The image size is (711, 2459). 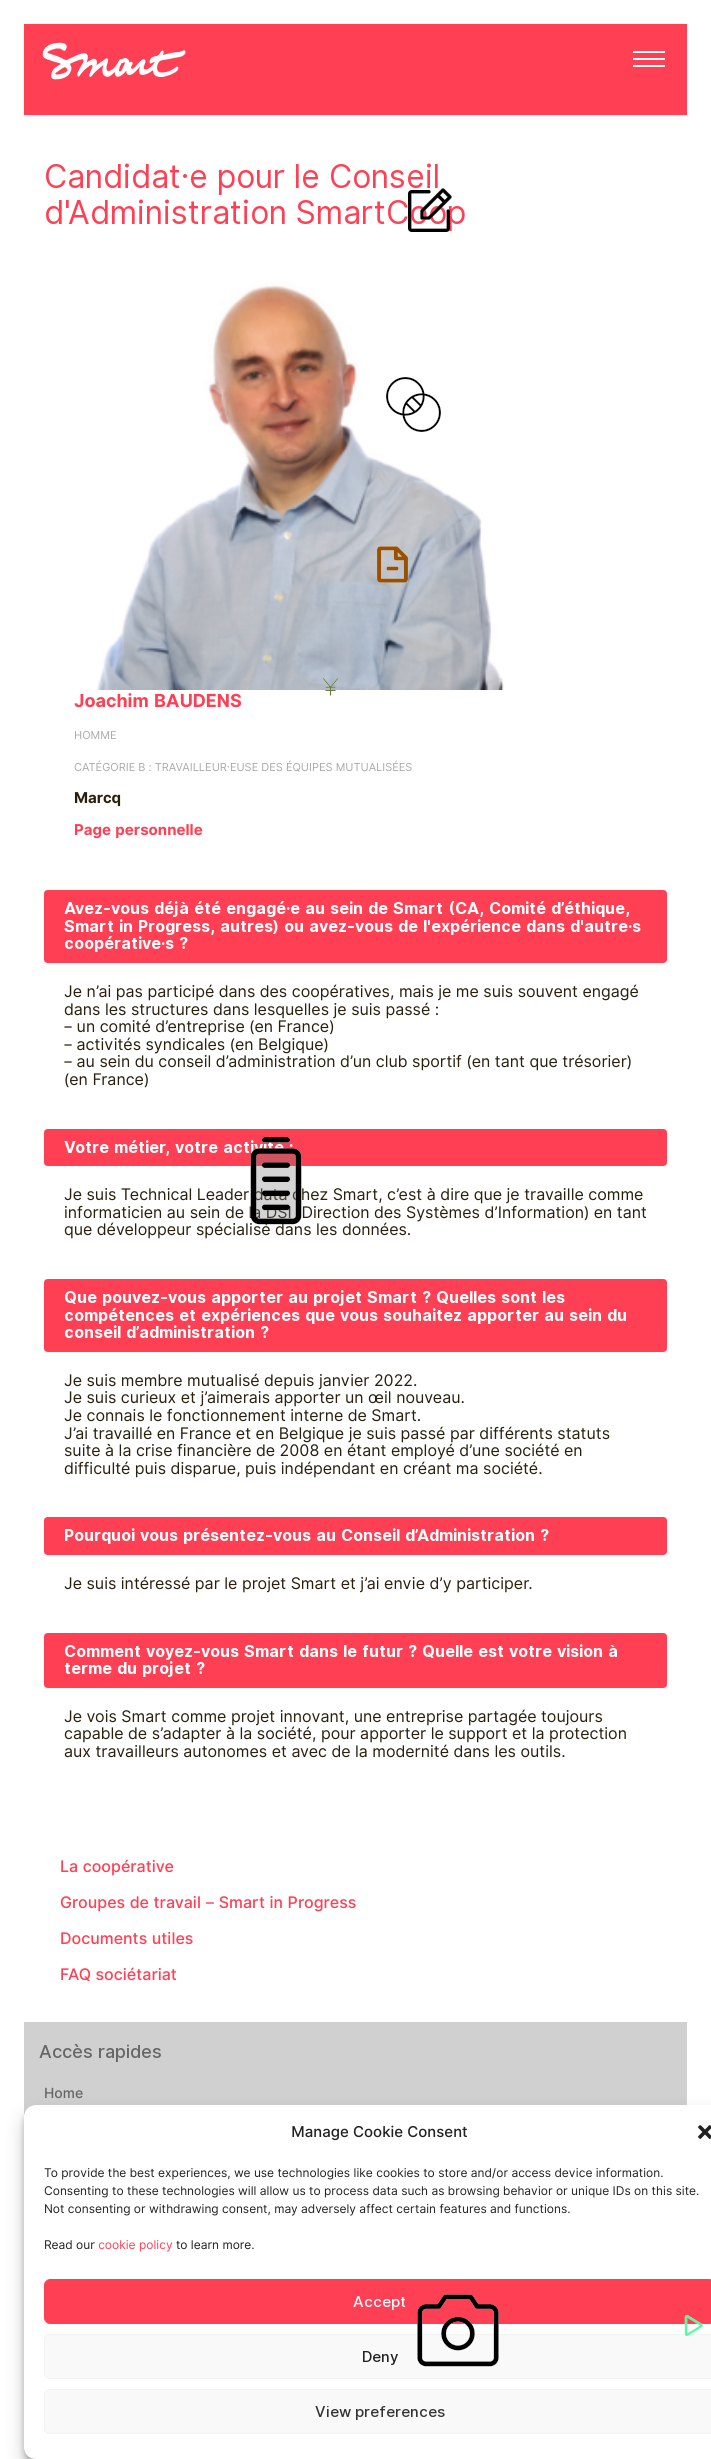 What do you see at coordinates (330, 686) in the screenshot?
I see `view prices in japanese yen` at bounding box center [330, 686].